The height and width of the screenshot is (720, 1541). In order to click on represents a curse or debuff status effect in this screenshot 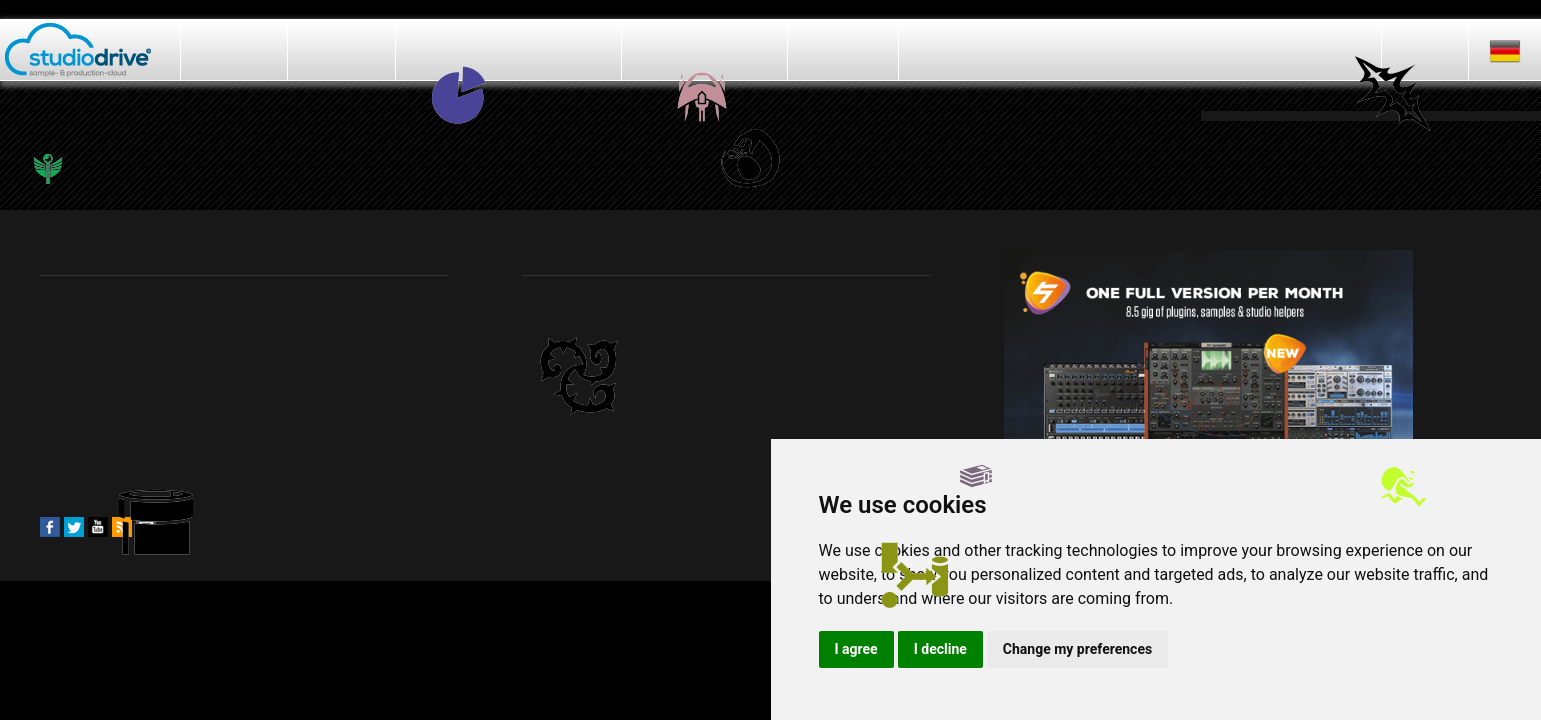, I will do `click(579, 376)`.